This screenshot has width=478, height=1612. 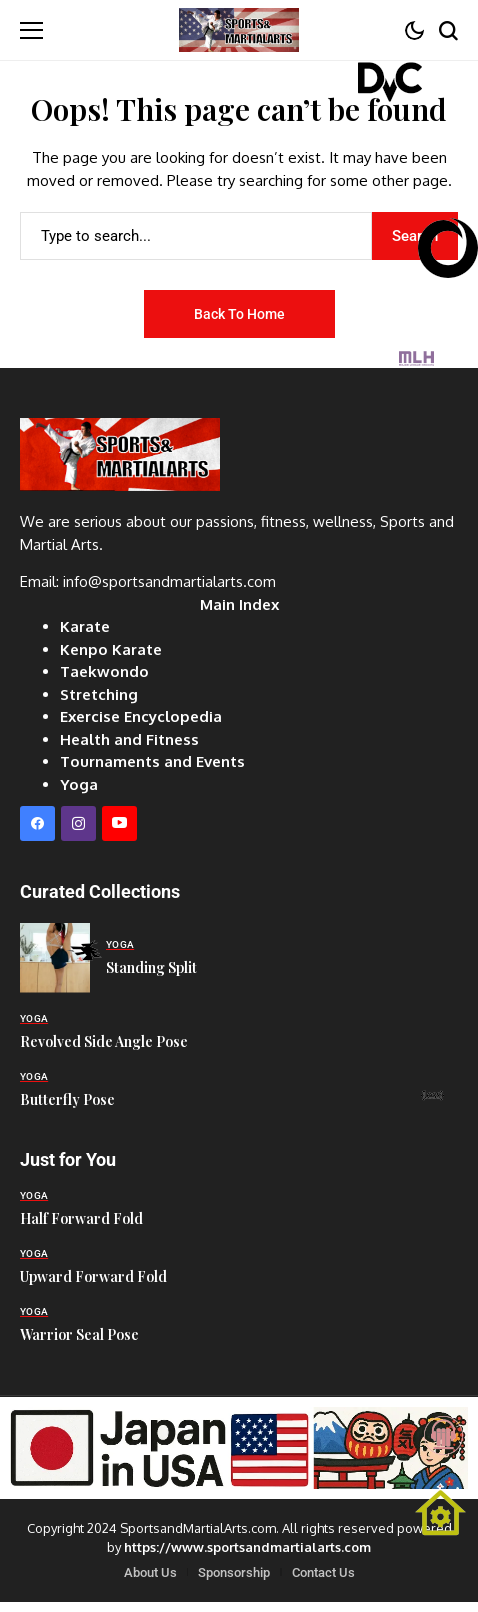 I want to click on open audiobookshelf app, so click(x=443, y=1435).